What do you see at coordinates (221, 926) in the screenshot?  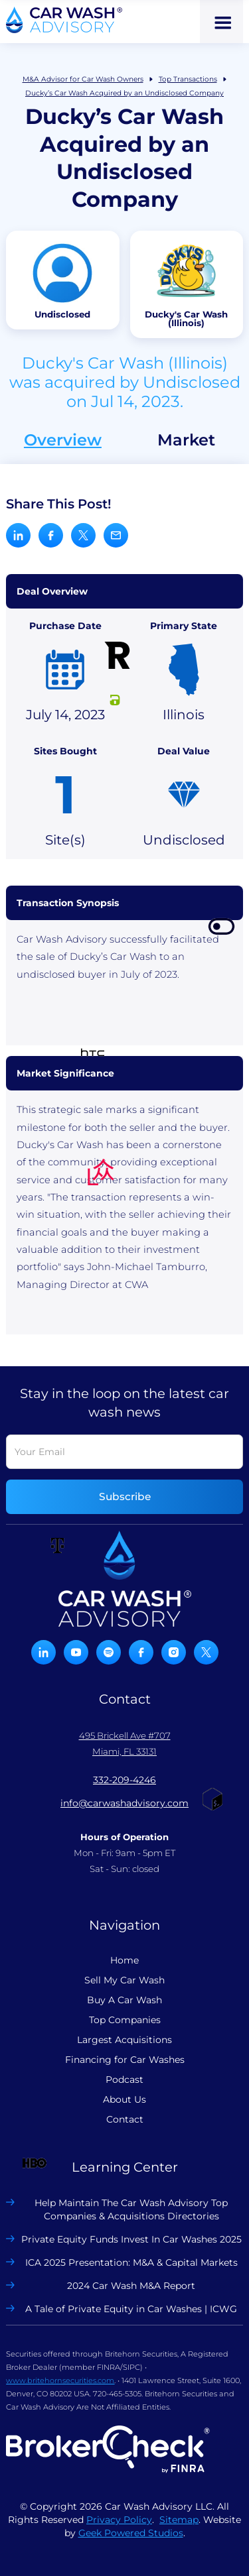 I see `toggle a setting on or off` at bounding box center [221, 926].